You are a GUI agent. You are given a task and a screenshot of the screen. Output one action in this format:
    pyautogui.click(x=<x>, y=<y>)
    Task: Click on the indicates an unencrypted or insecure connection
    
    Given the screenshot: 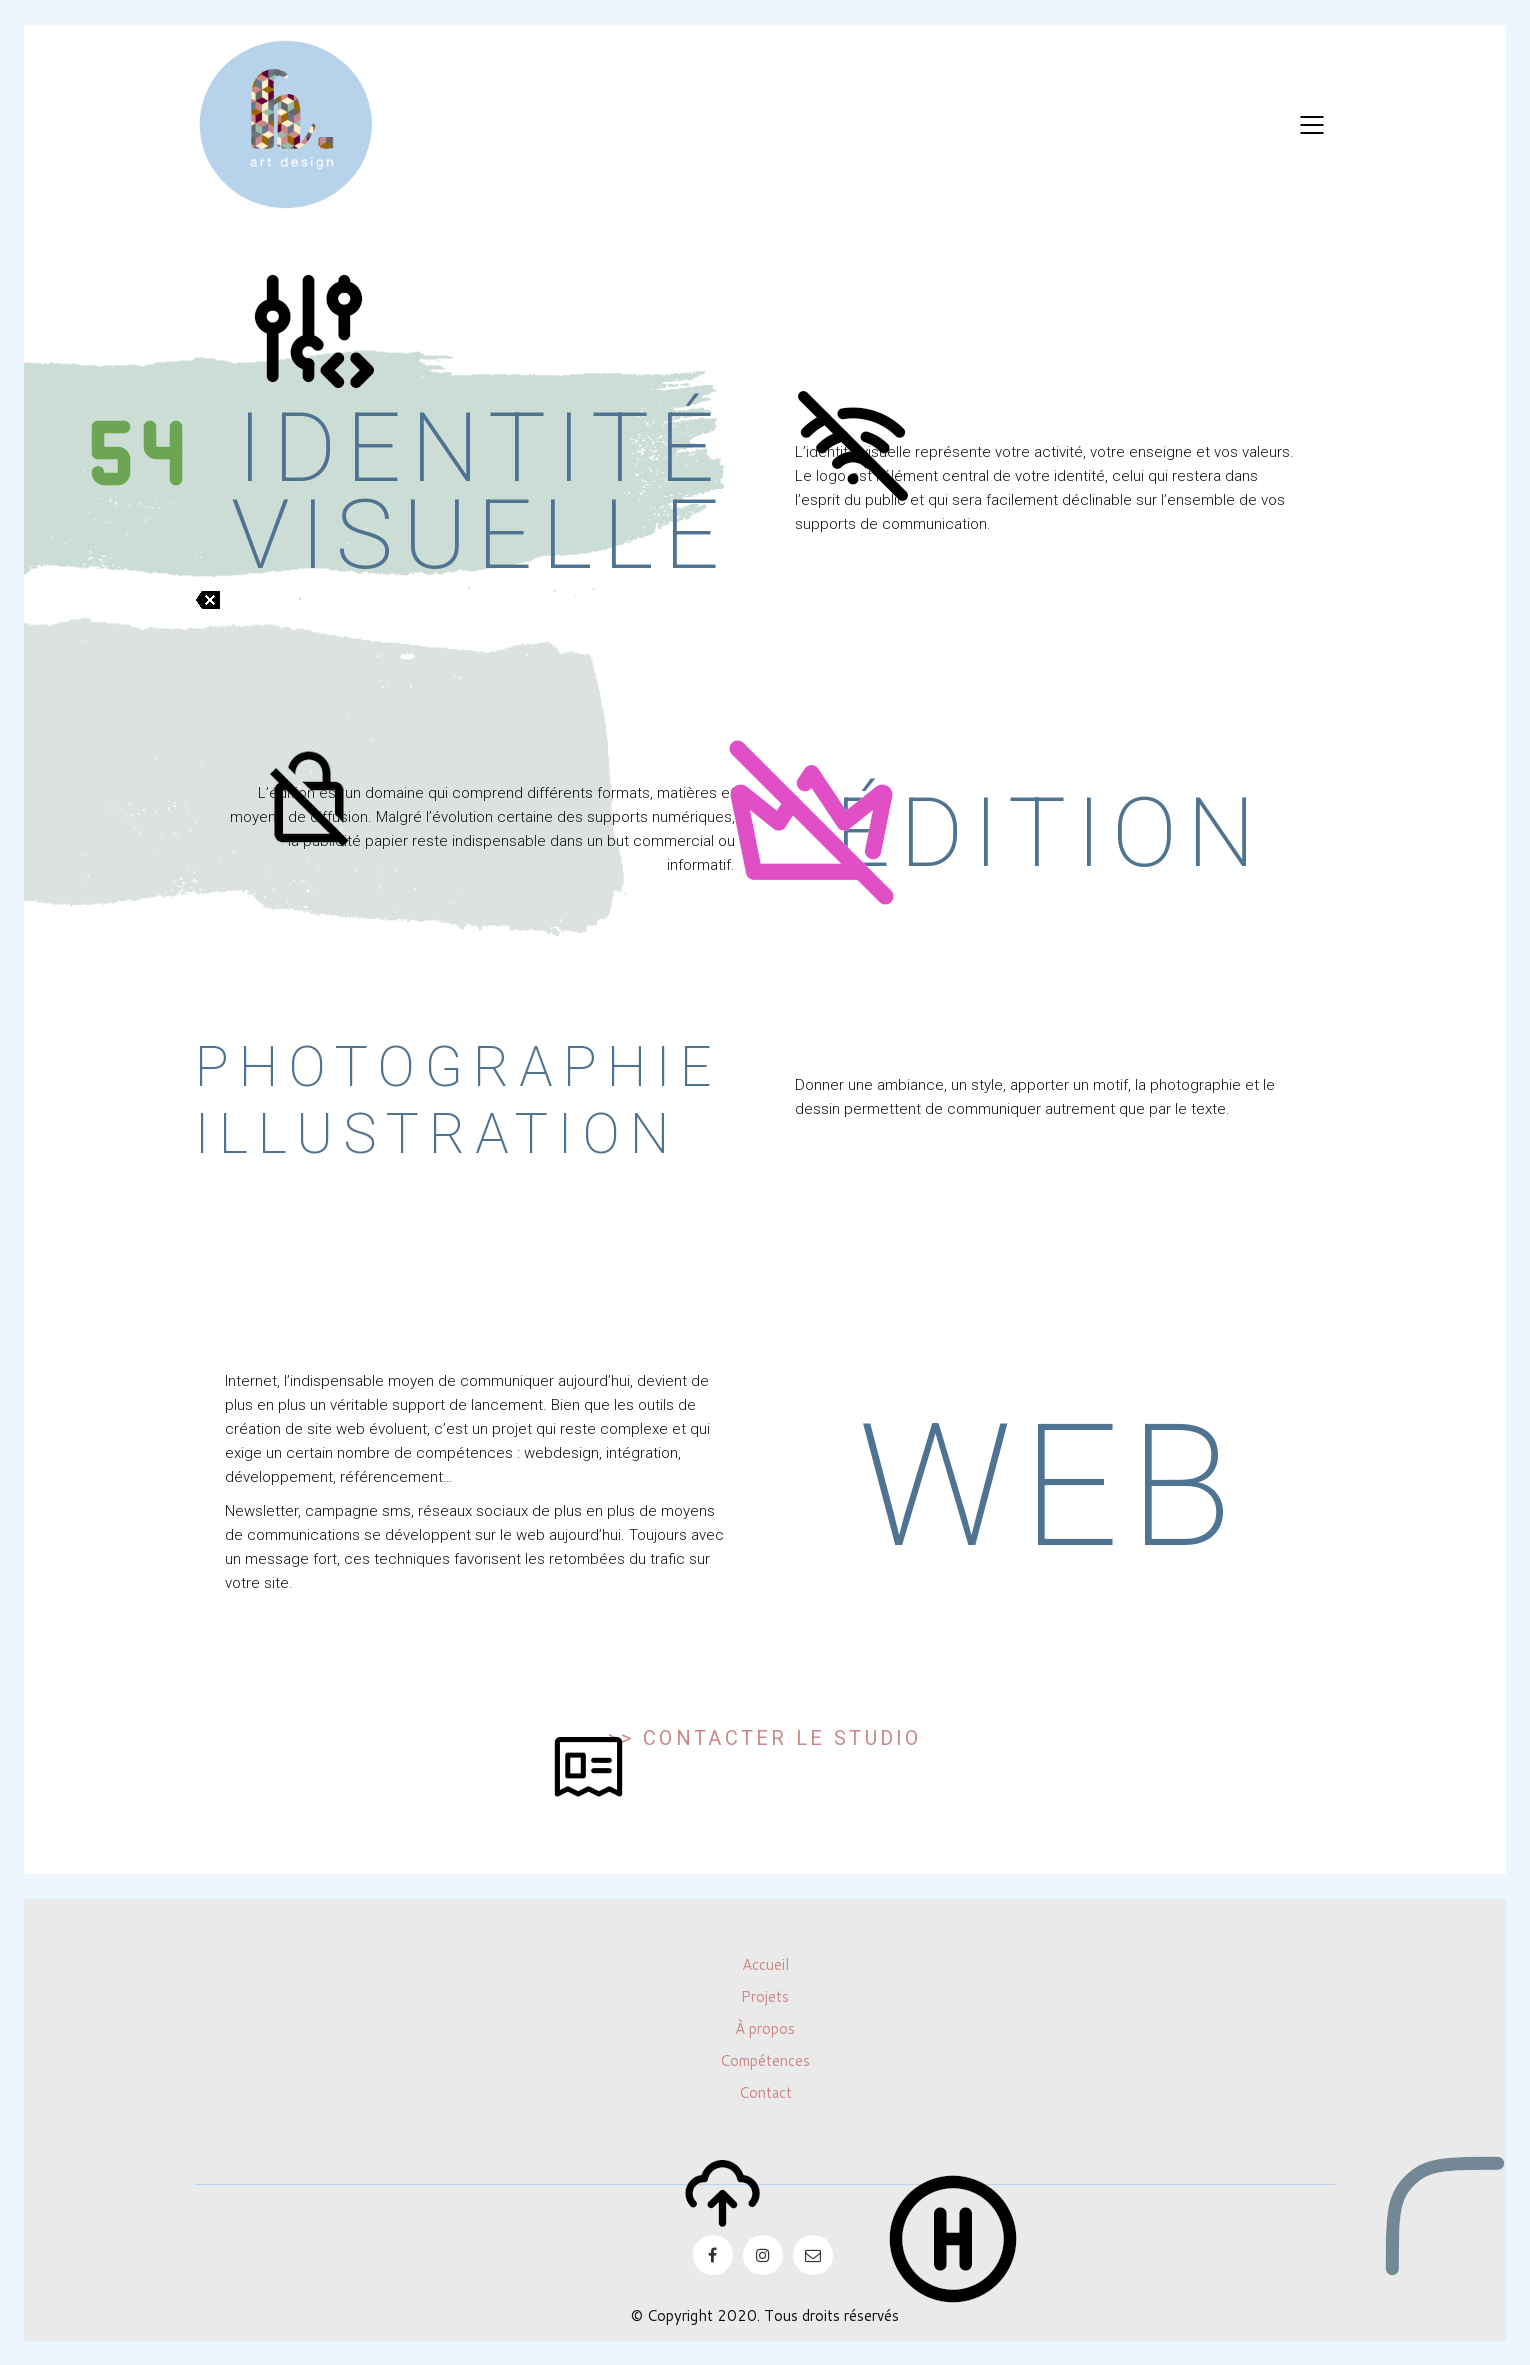 What is the action you would take?
    pyautogui.click(x=309, y=799)
    